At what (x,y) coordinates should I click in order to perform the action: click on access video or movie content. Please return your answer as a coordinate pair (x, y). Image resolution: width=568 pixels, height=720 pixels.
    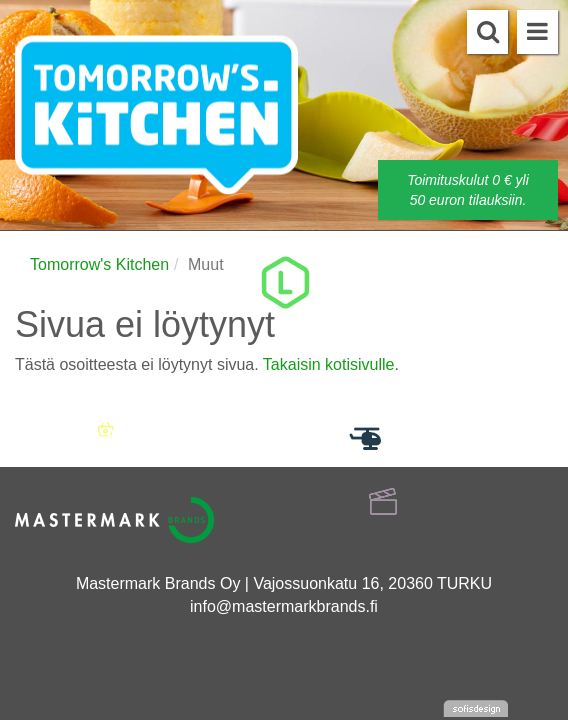
    Looking at the image, I should click on (383, 502).